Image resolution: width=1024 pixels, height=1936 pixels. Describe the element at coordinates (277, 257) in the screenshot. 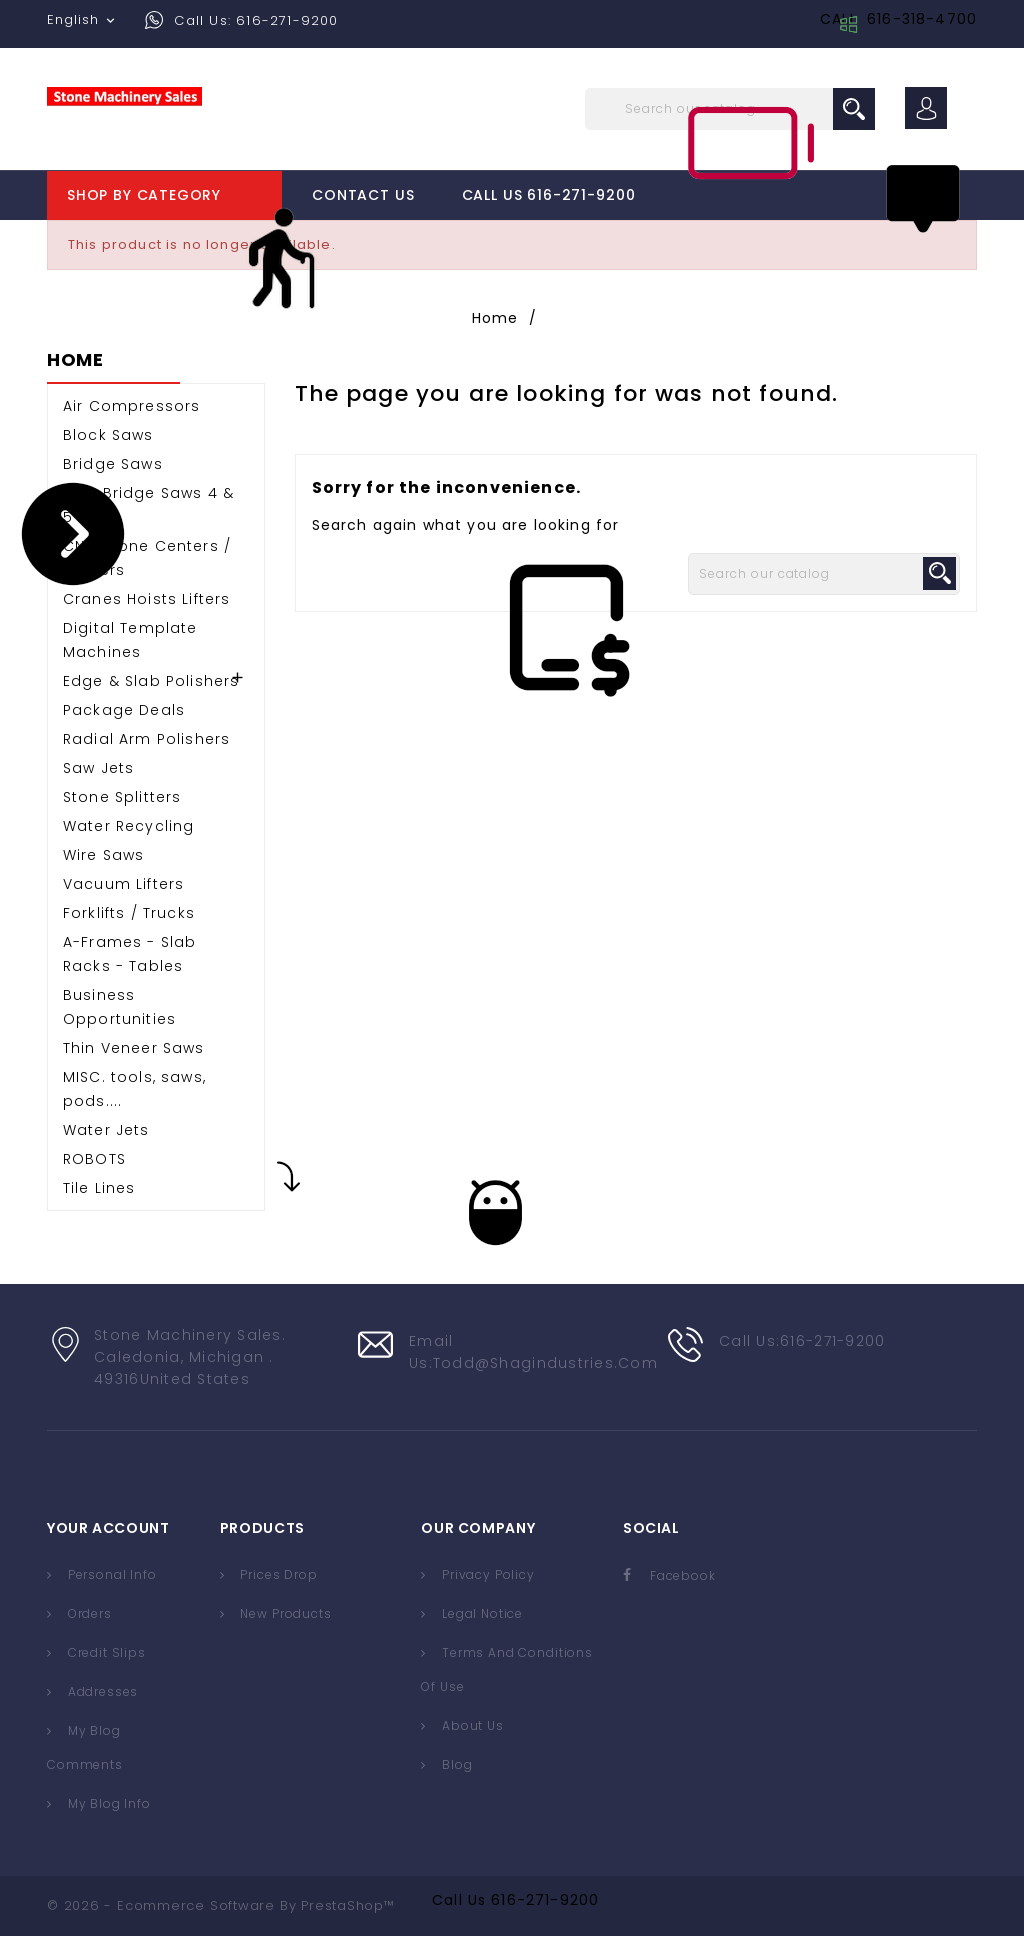

I see `accessibility options for elderly users` at that location.